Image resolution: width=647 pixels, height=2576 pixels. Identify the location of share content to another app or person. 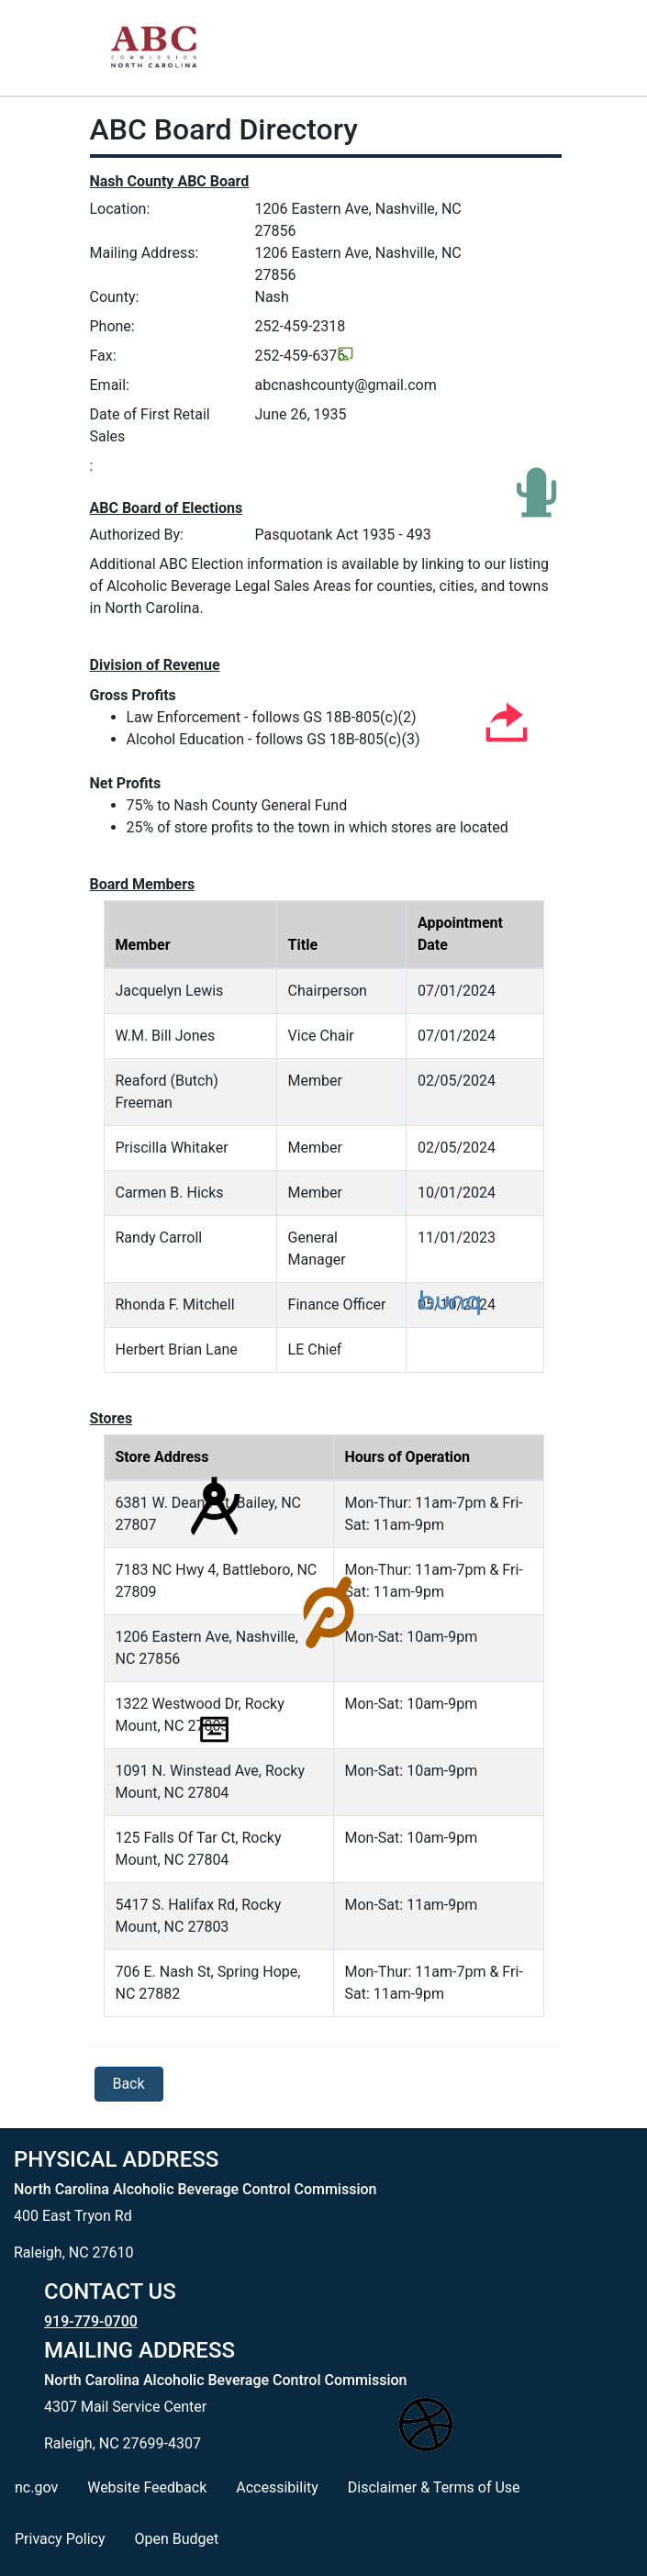
(507, 723).